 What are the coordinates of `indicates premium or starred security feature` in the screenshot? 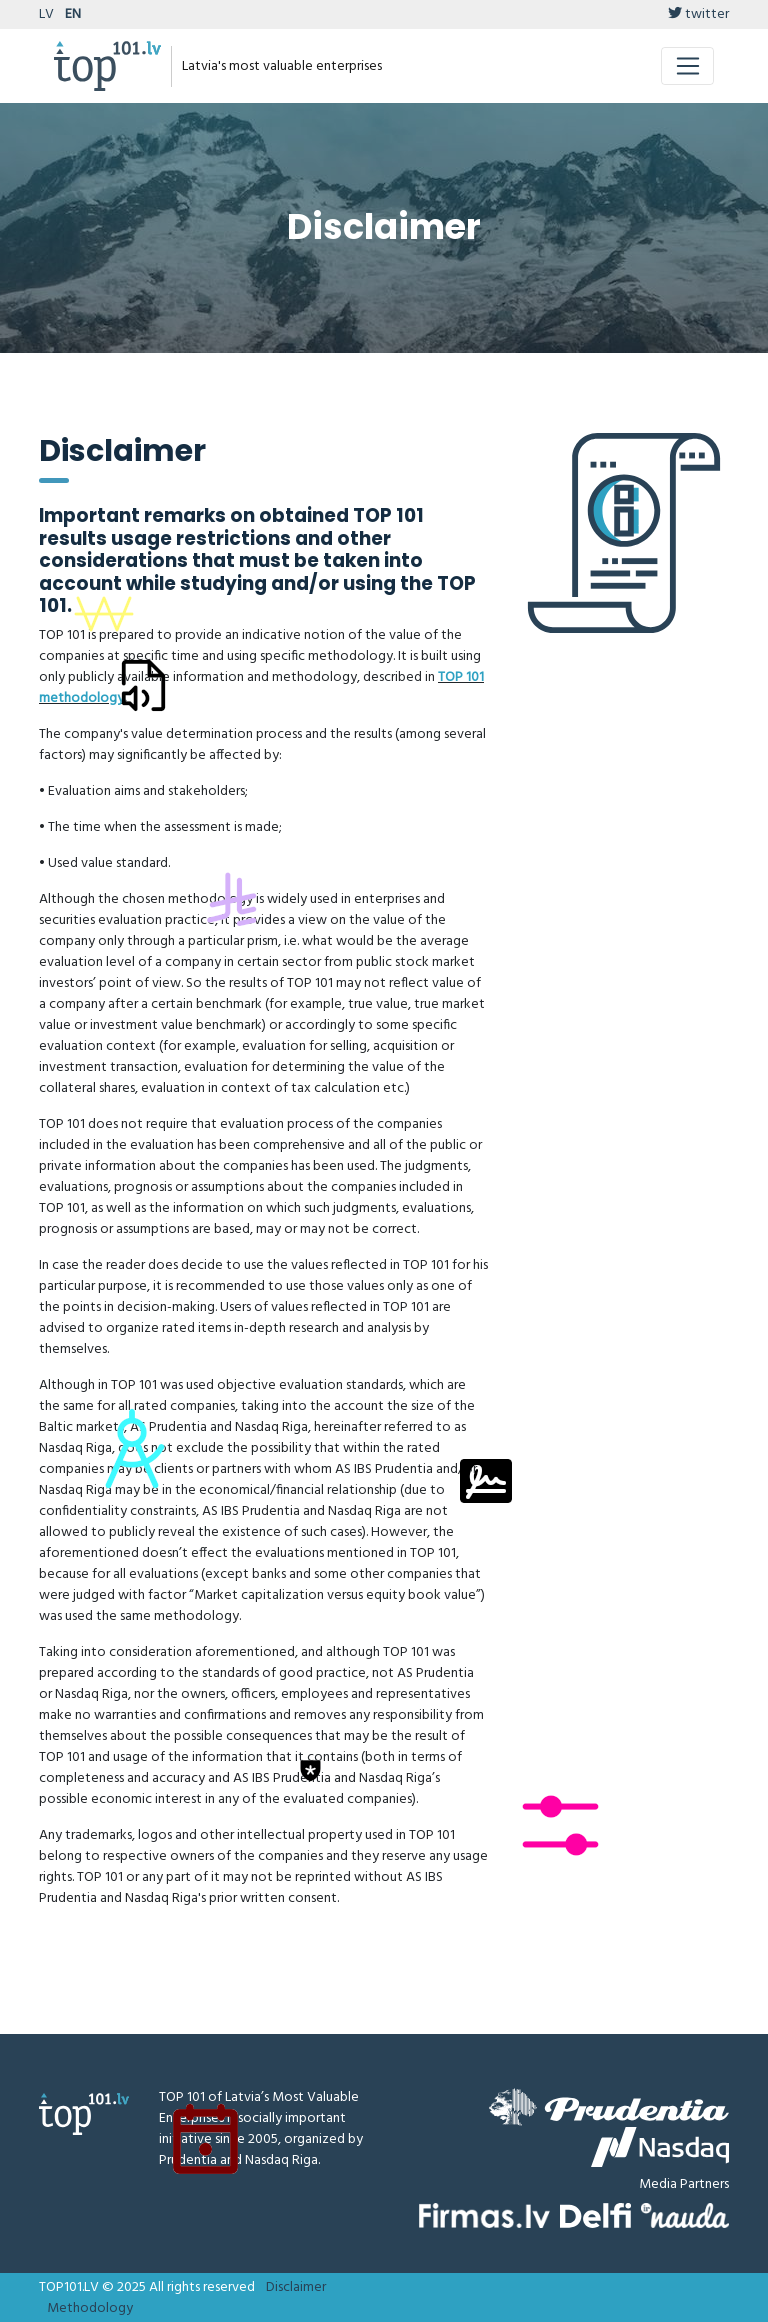 It's located at (310, 1769).